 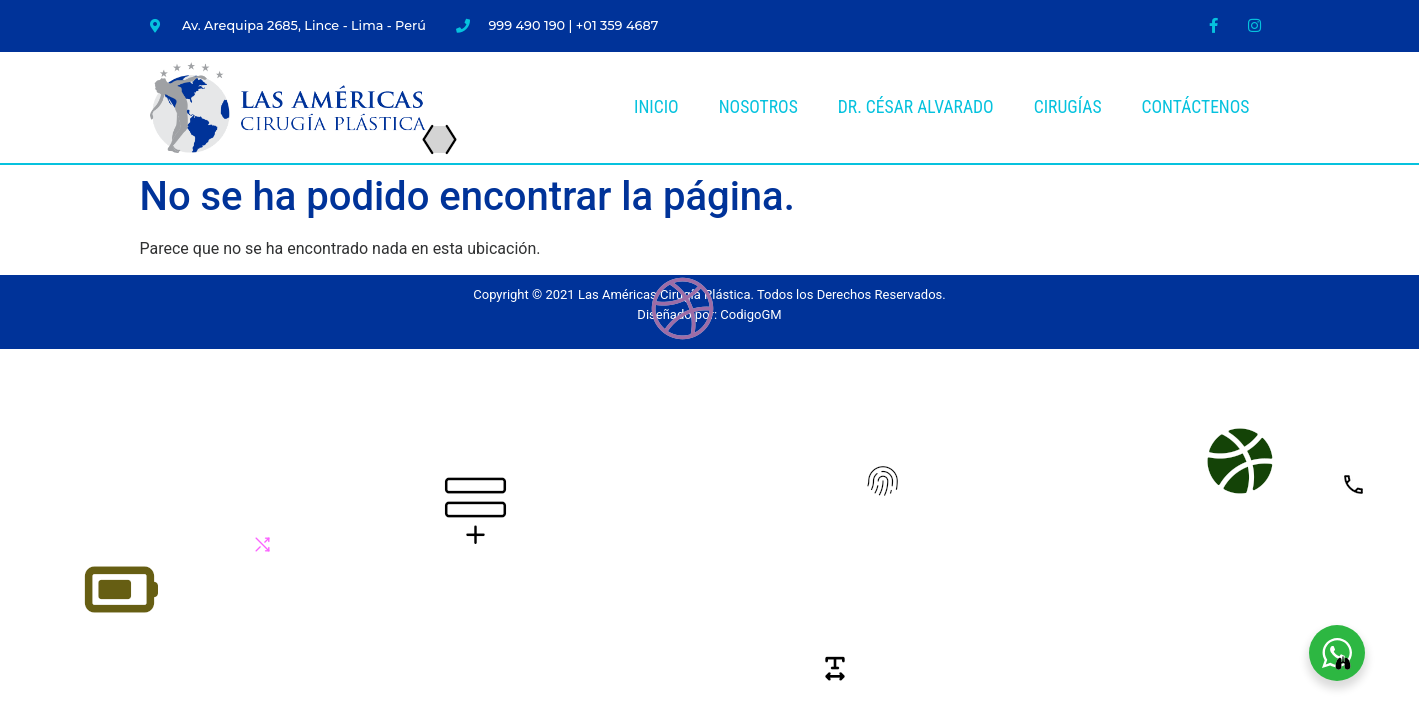 What do you see at coordinates (835, 668) in the screenshot?
I see `adjust text width or horizontal spacing` at bounding box center [835, 668].